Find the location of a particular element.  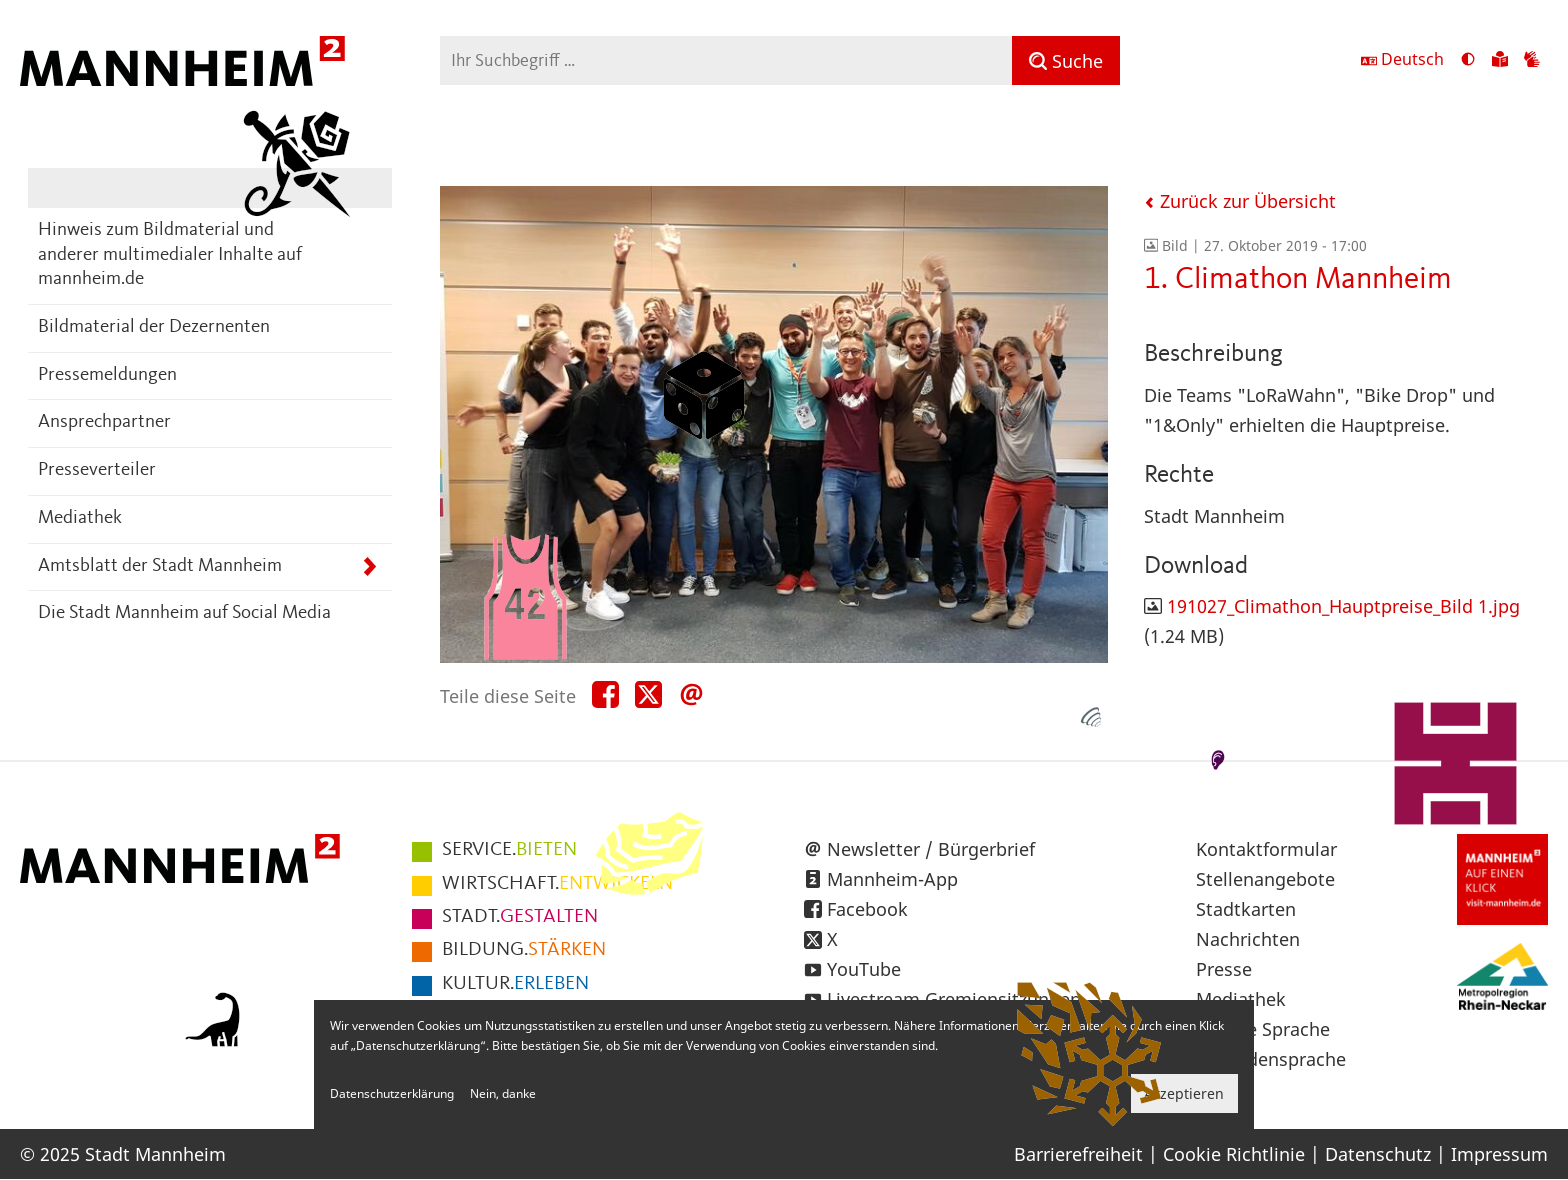

dinosaur category or prehistoric theme indicator is located at coordinates (212, 1019).